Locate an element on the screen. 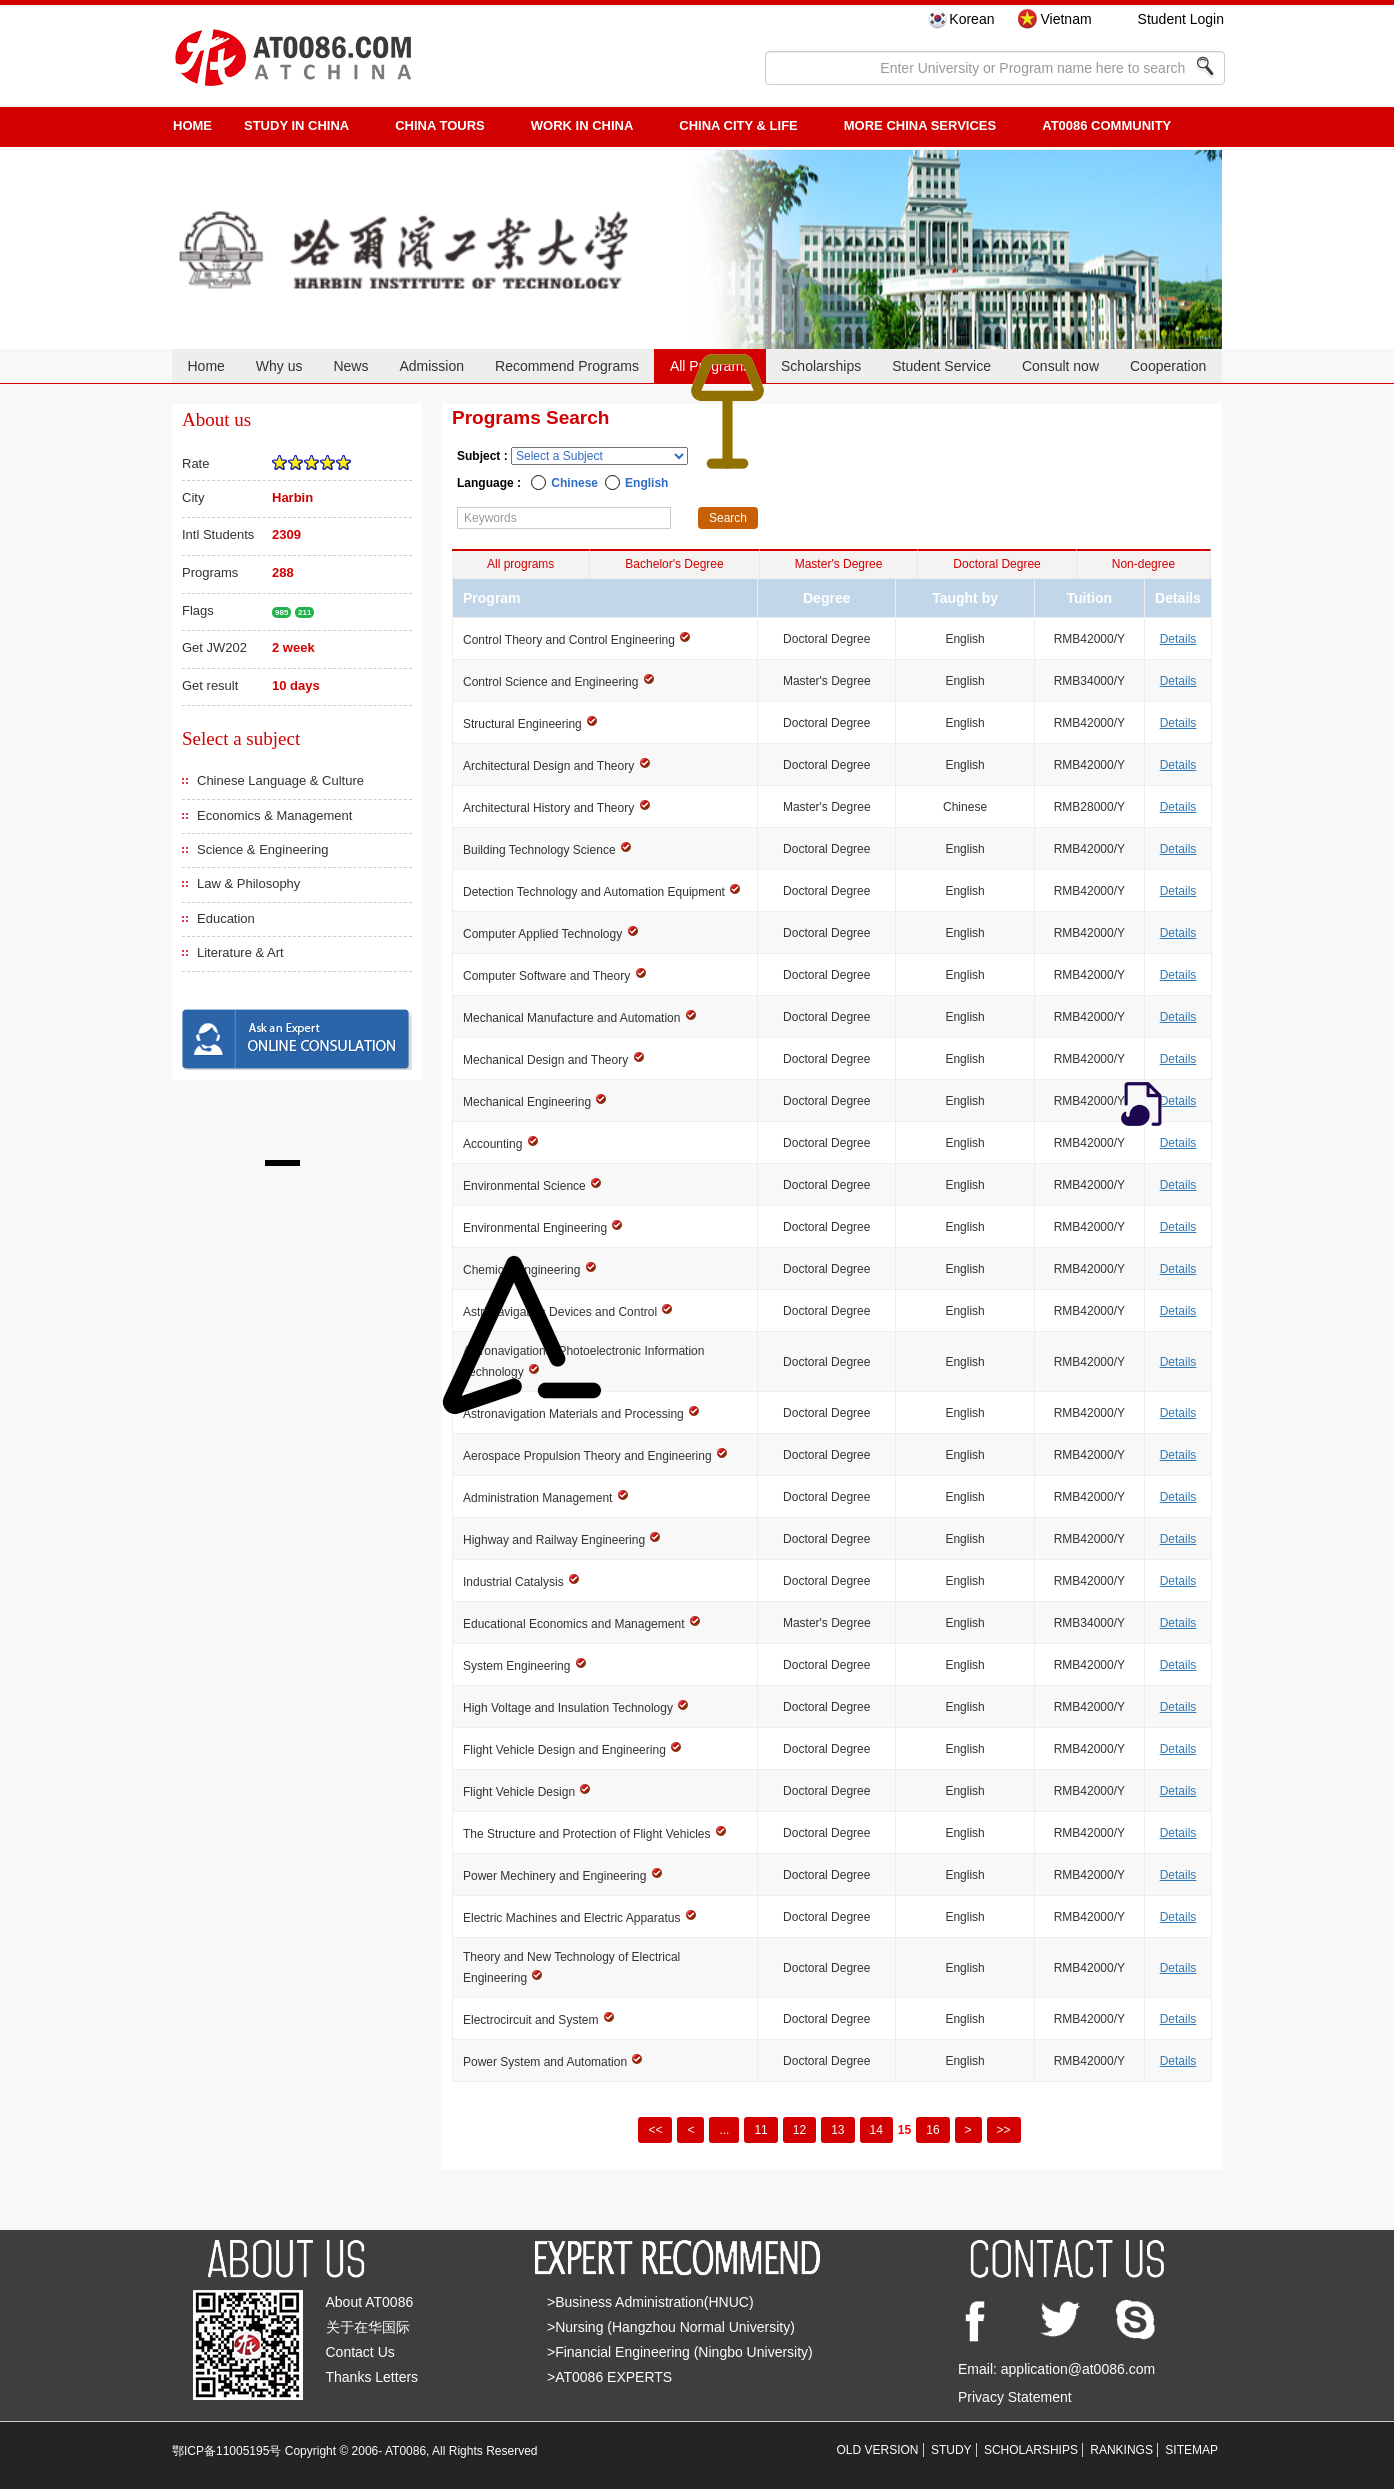  toggle floor lamp on or off is located at coordinates (727, 411).